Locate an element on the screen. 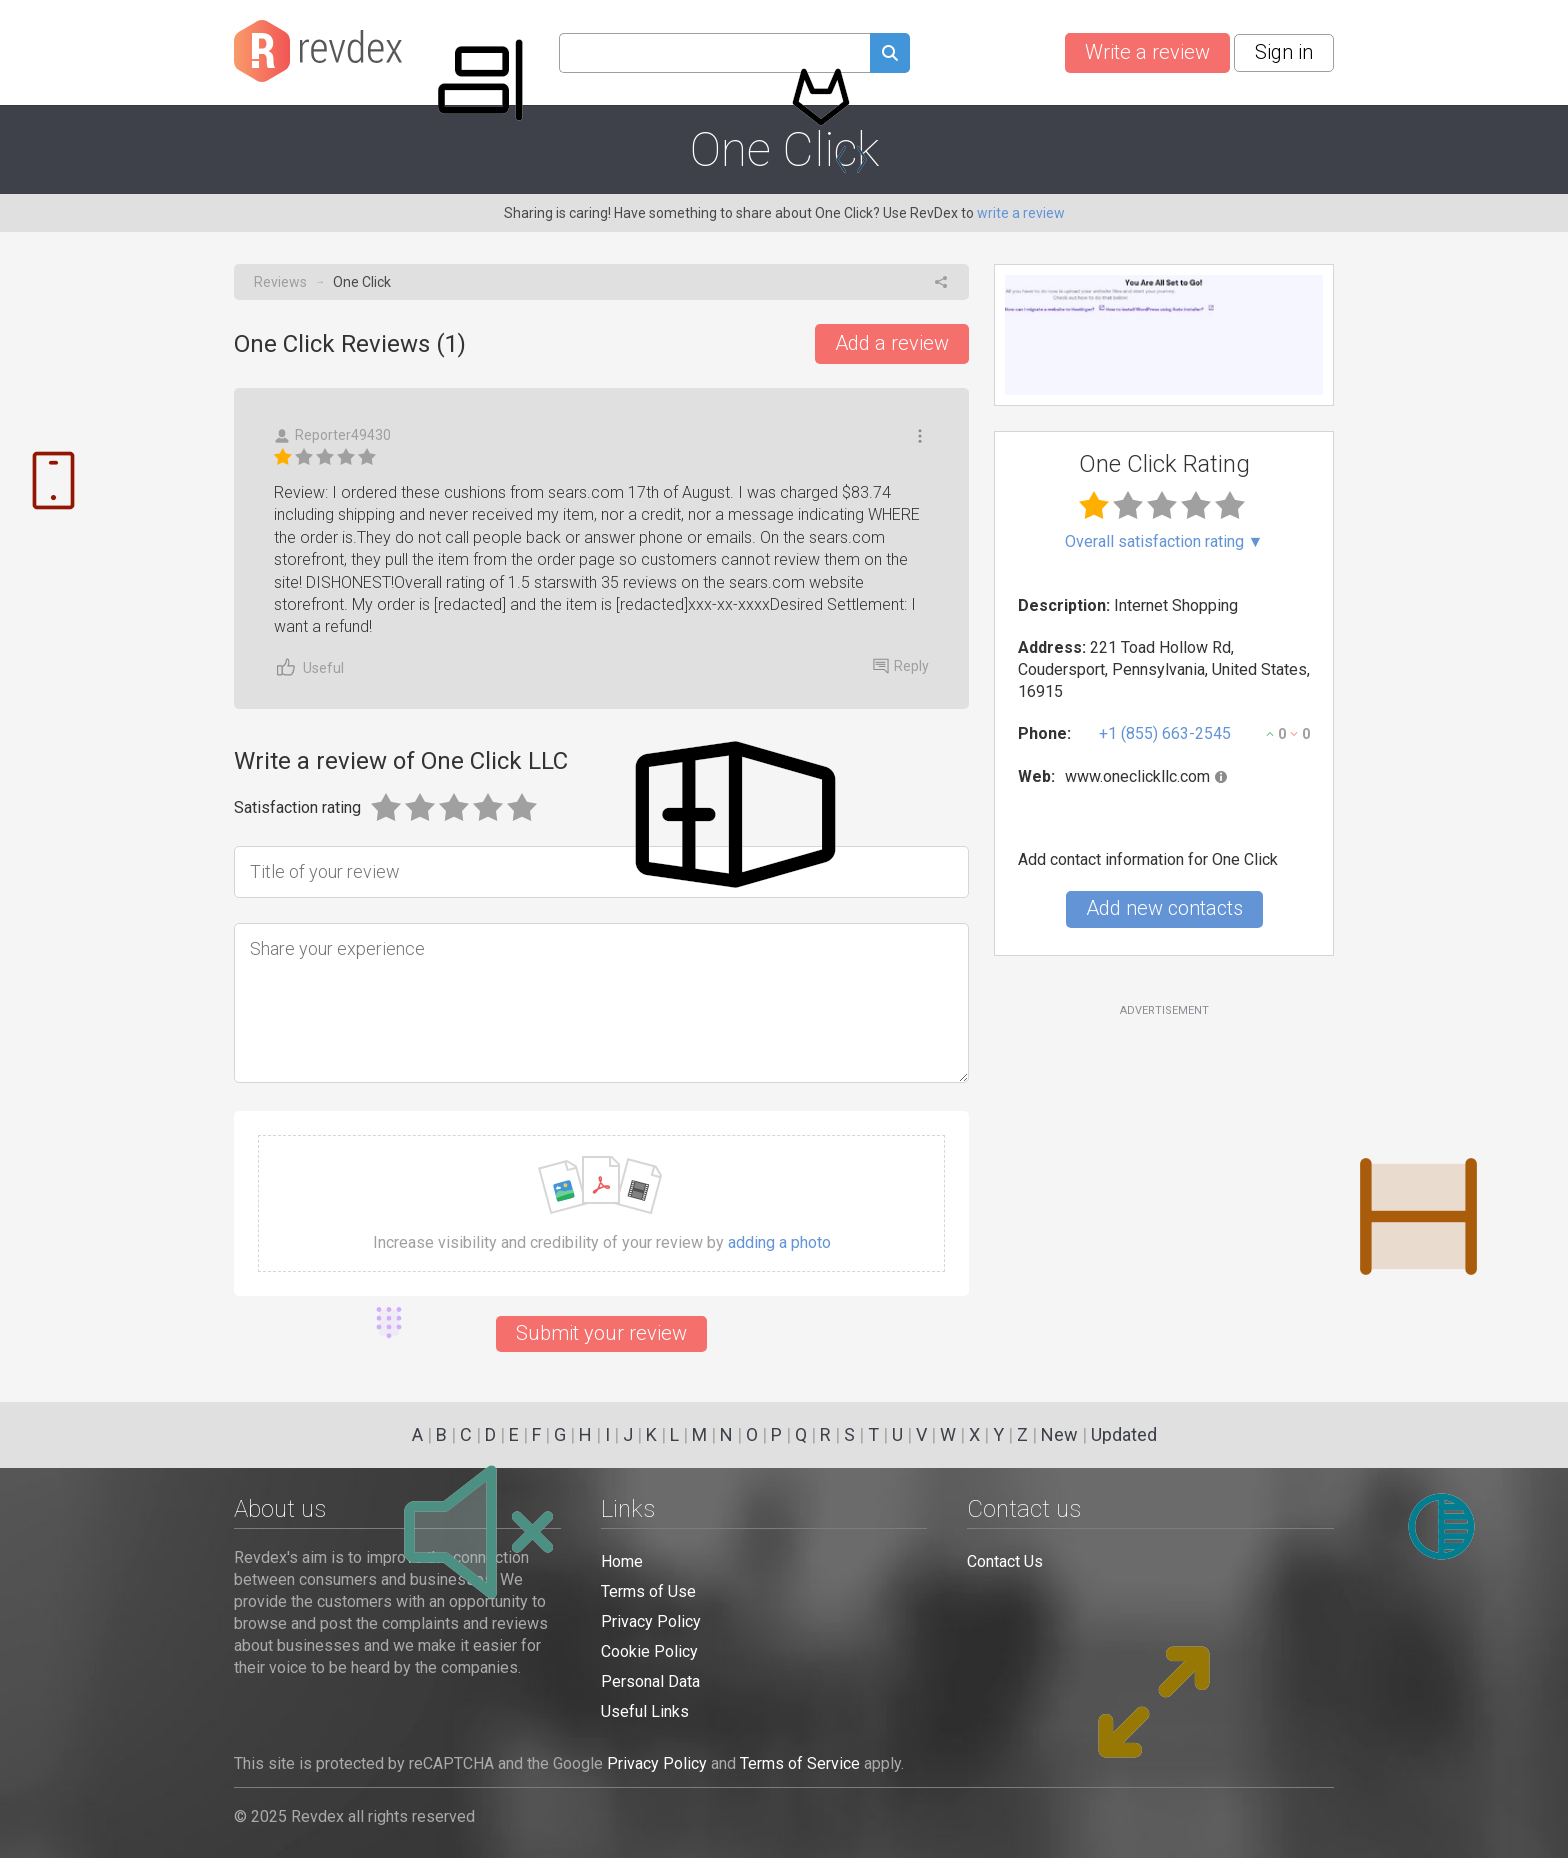  view mobile device settings is located at coordinates (53, 480).